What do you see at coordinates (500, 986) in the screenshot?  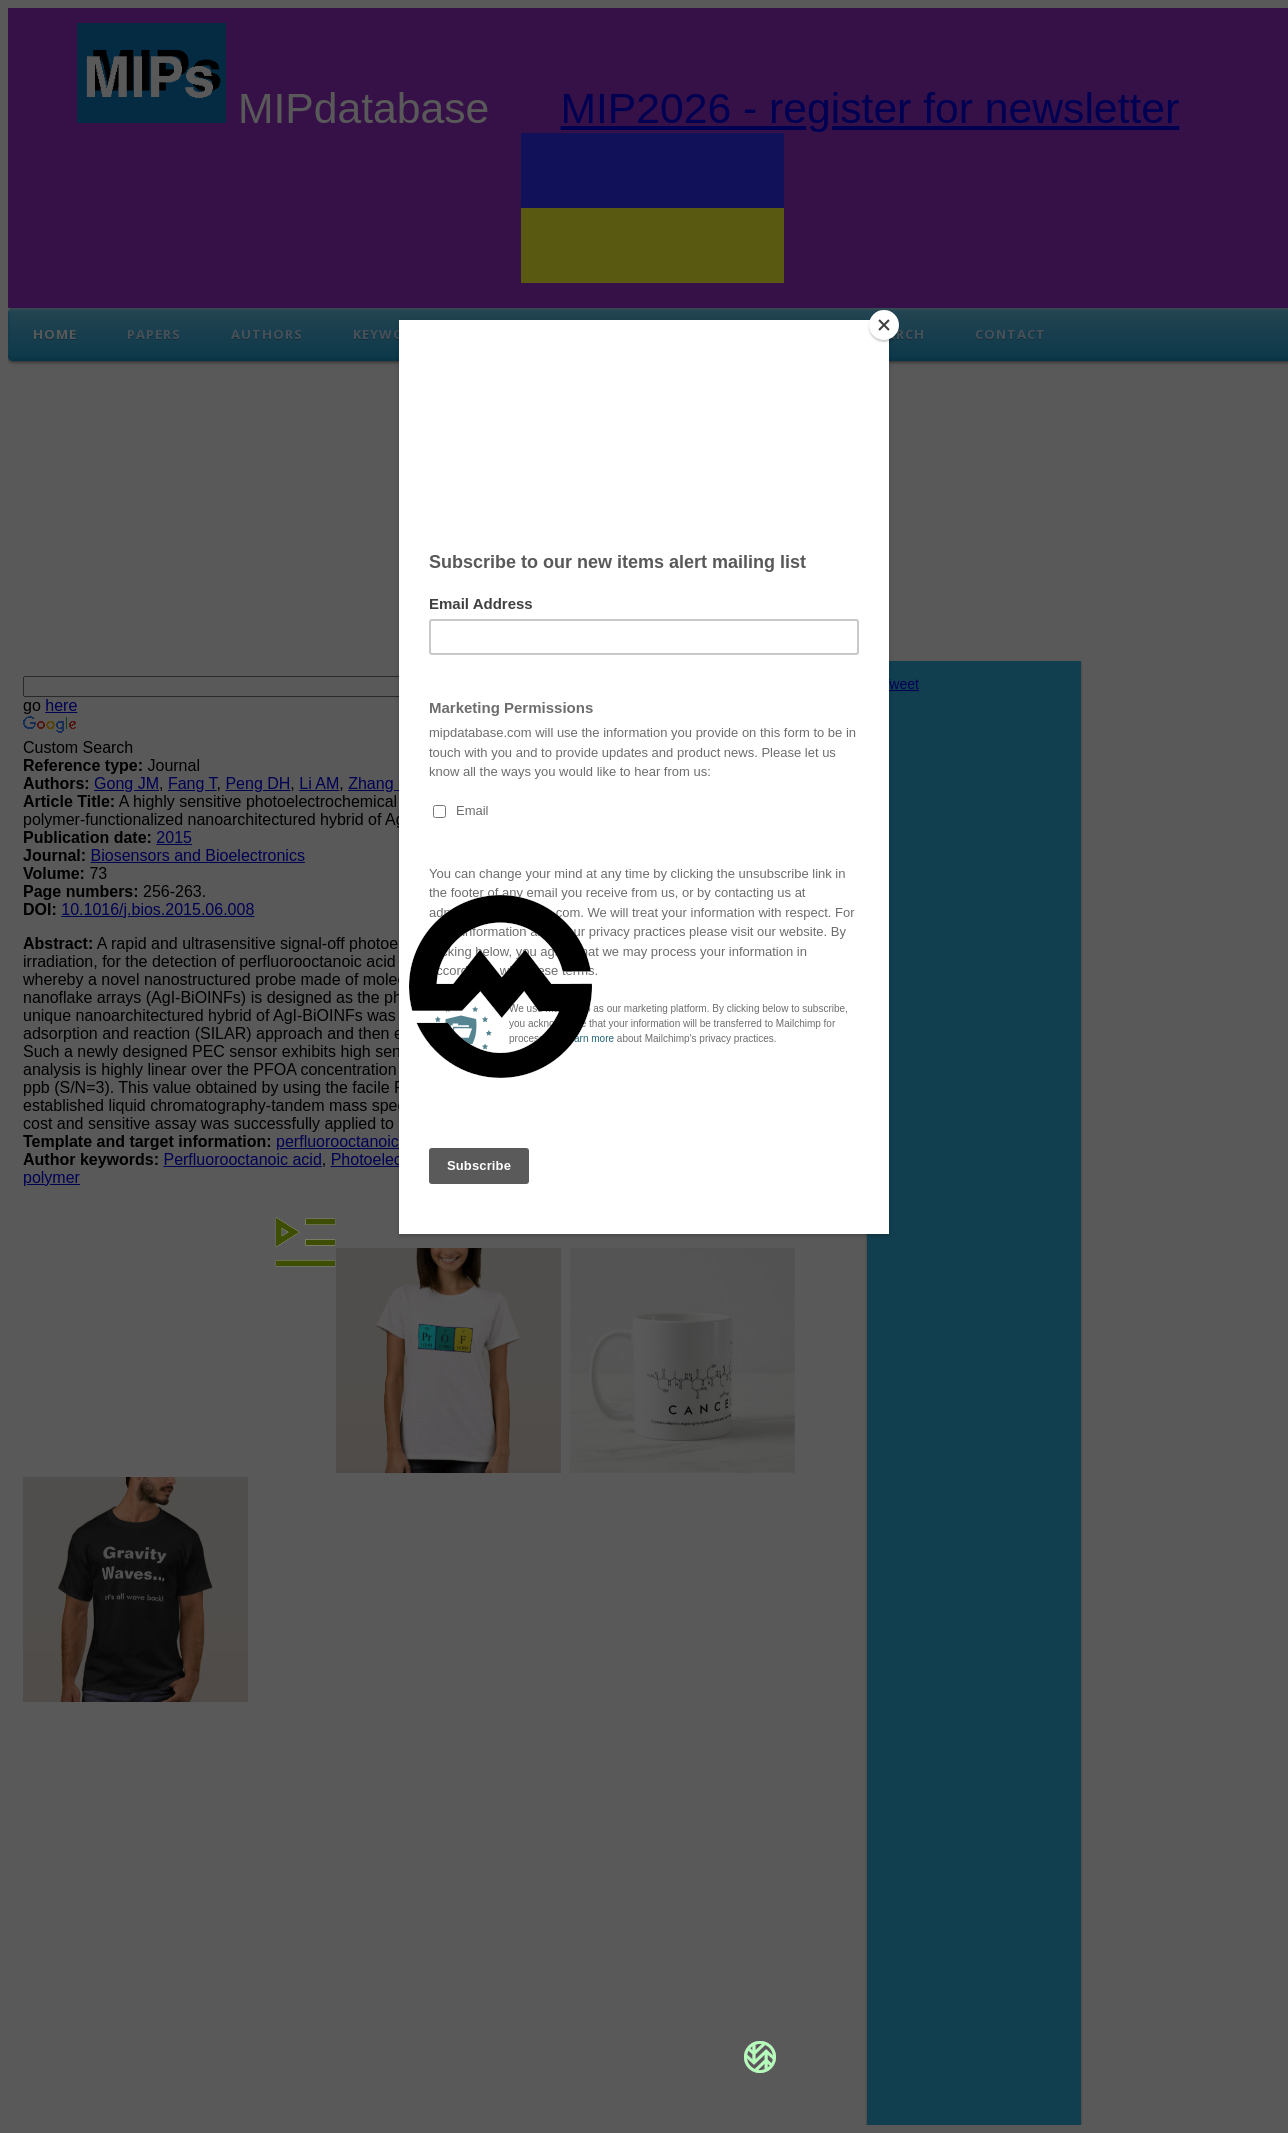 I see `shanghai metro official app or website` at bounding box center [500, 986].